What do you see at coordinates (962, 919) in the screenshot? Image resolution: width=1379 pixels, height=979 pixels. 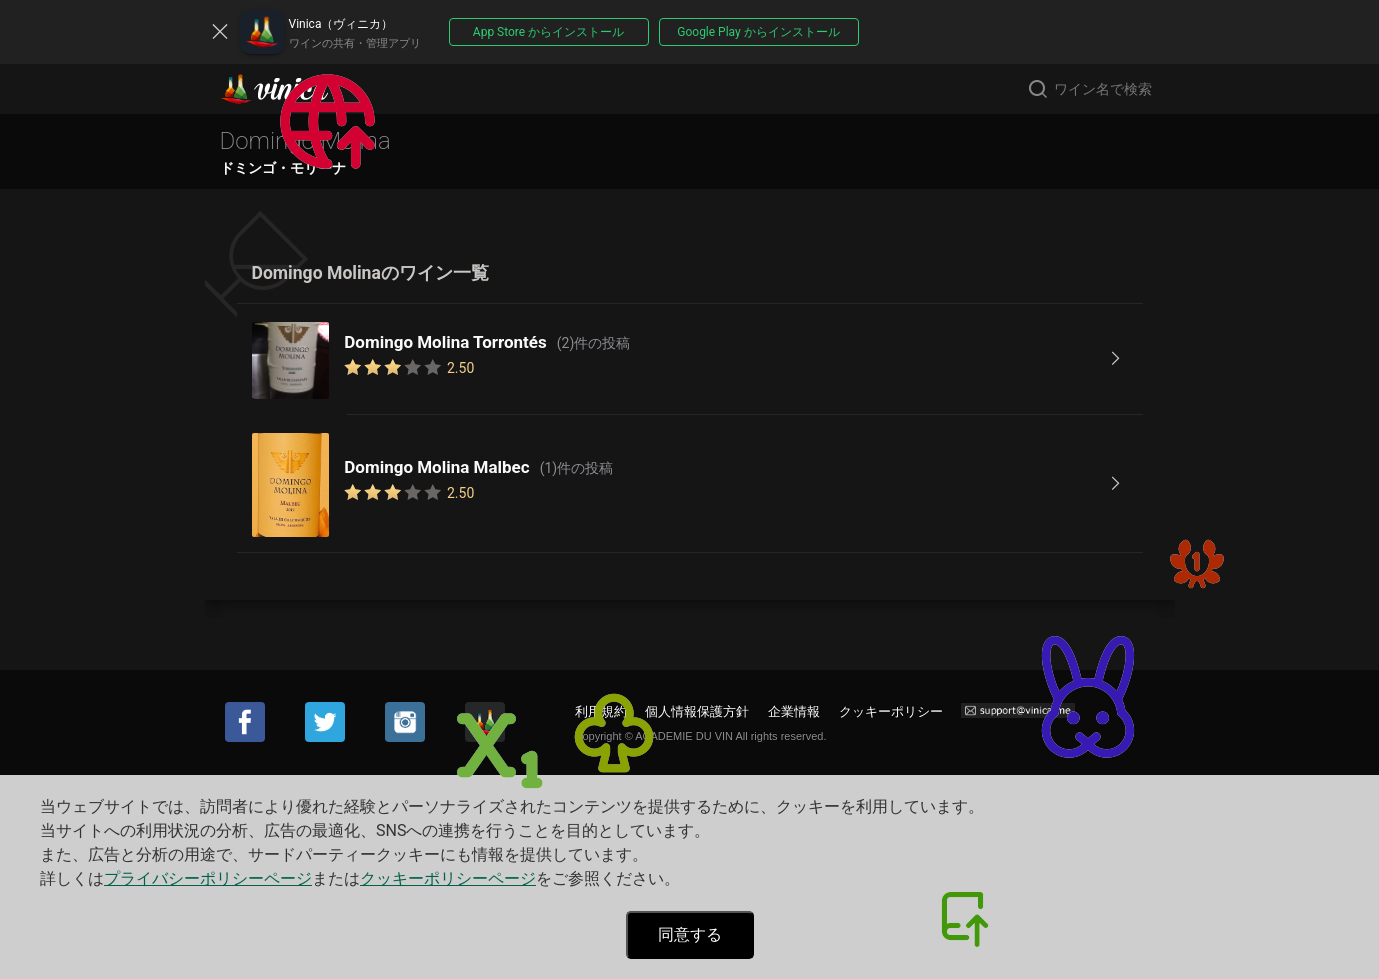 I see `push code to a repository` at bounding box center [962, 919].